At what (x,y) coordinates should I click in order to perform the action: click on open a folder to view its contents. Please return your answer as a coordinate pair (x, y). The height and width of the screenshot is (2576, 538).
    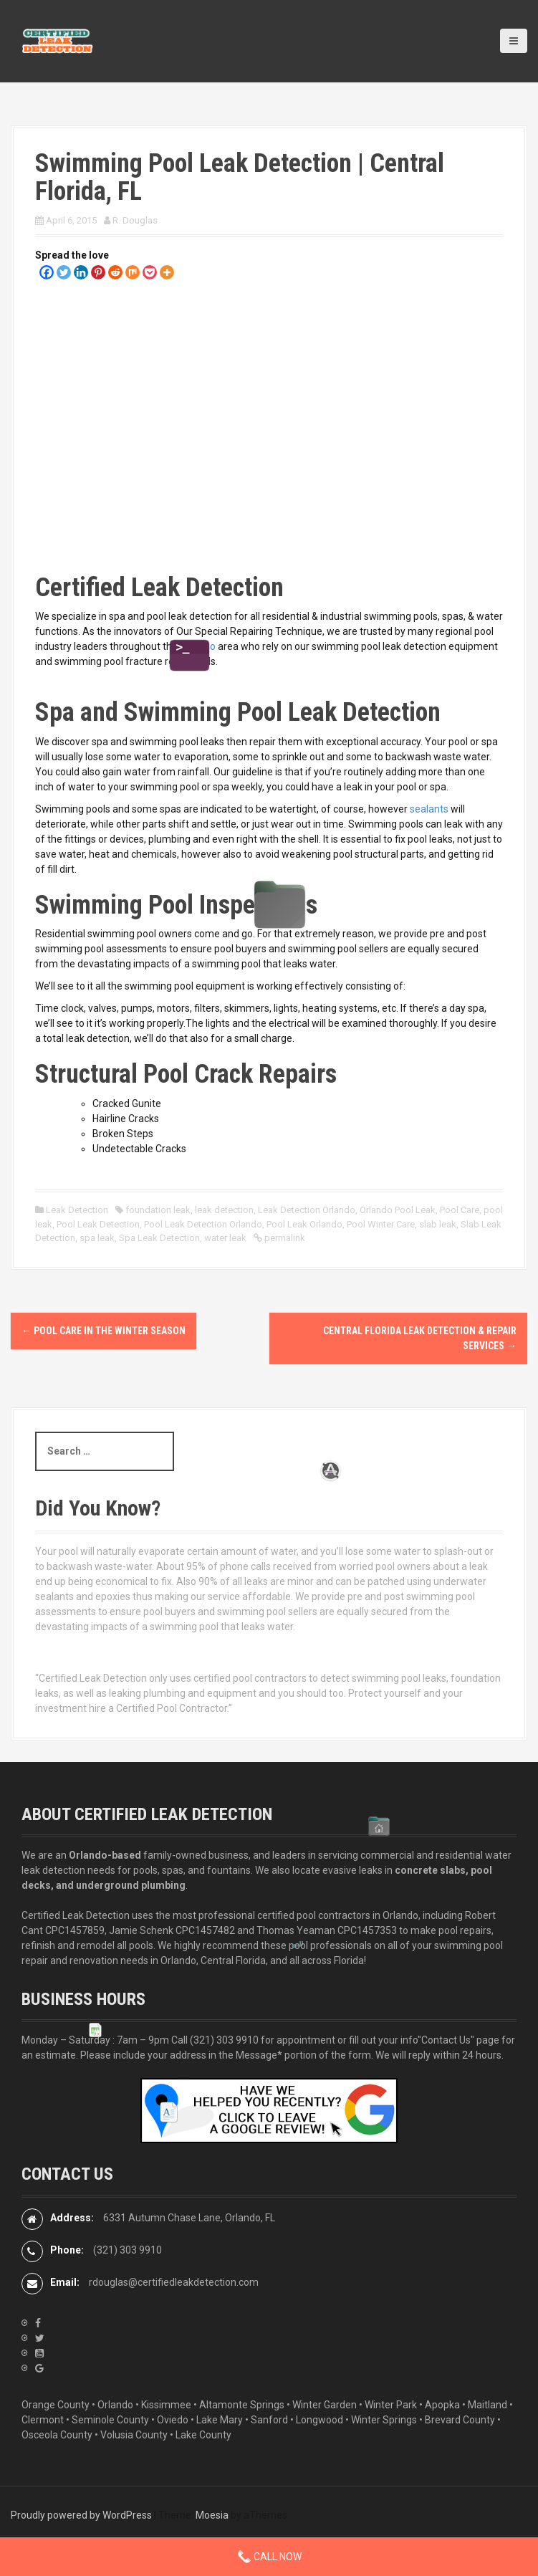
    Looking at the image, I should click on (279, 904).